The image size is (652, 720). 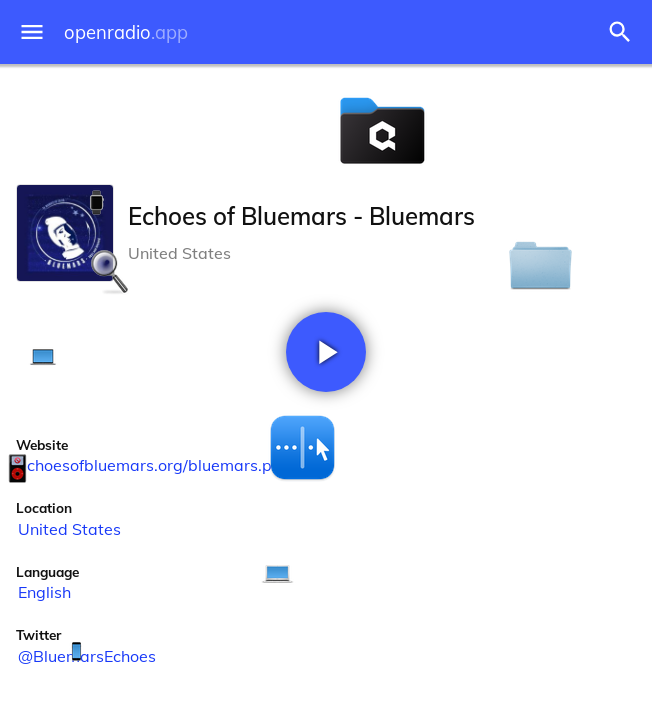 What do you see at coordinates (96, 202) in the screenshot?
I see `apple watch device icon` at bounding box center [96, 202].